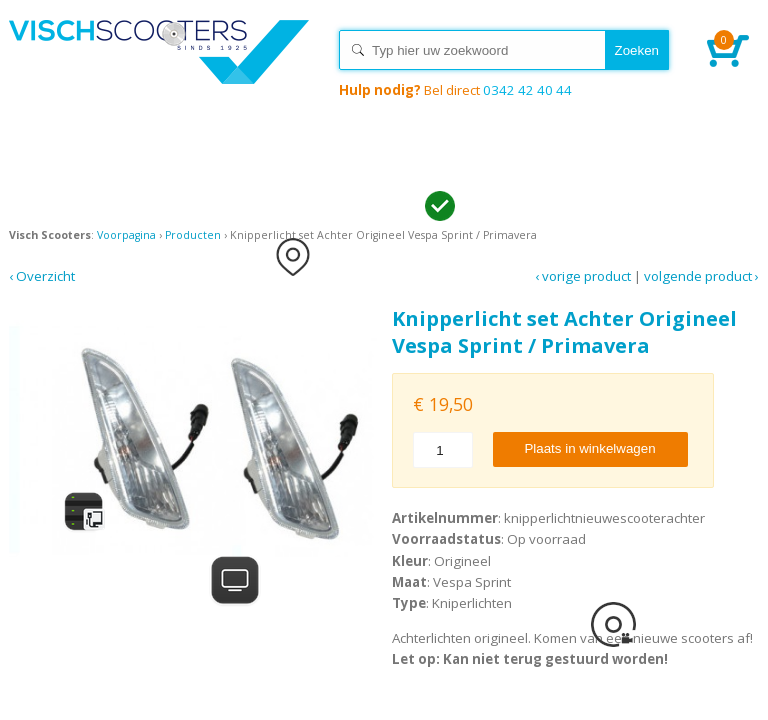 The width and height of the screenshot is (768, 720). I want to click on confirm or apply changes in a dialog, so click(440, 206).